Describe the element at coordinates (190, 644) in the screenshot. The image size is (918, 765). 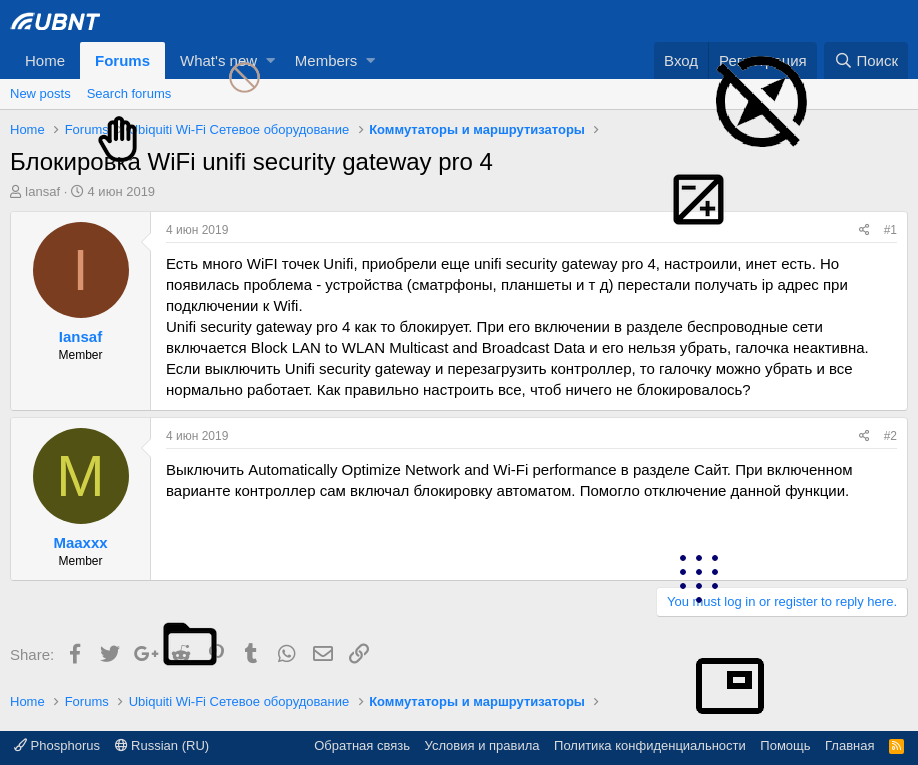
I see `open a folder to view its contents` at that location.